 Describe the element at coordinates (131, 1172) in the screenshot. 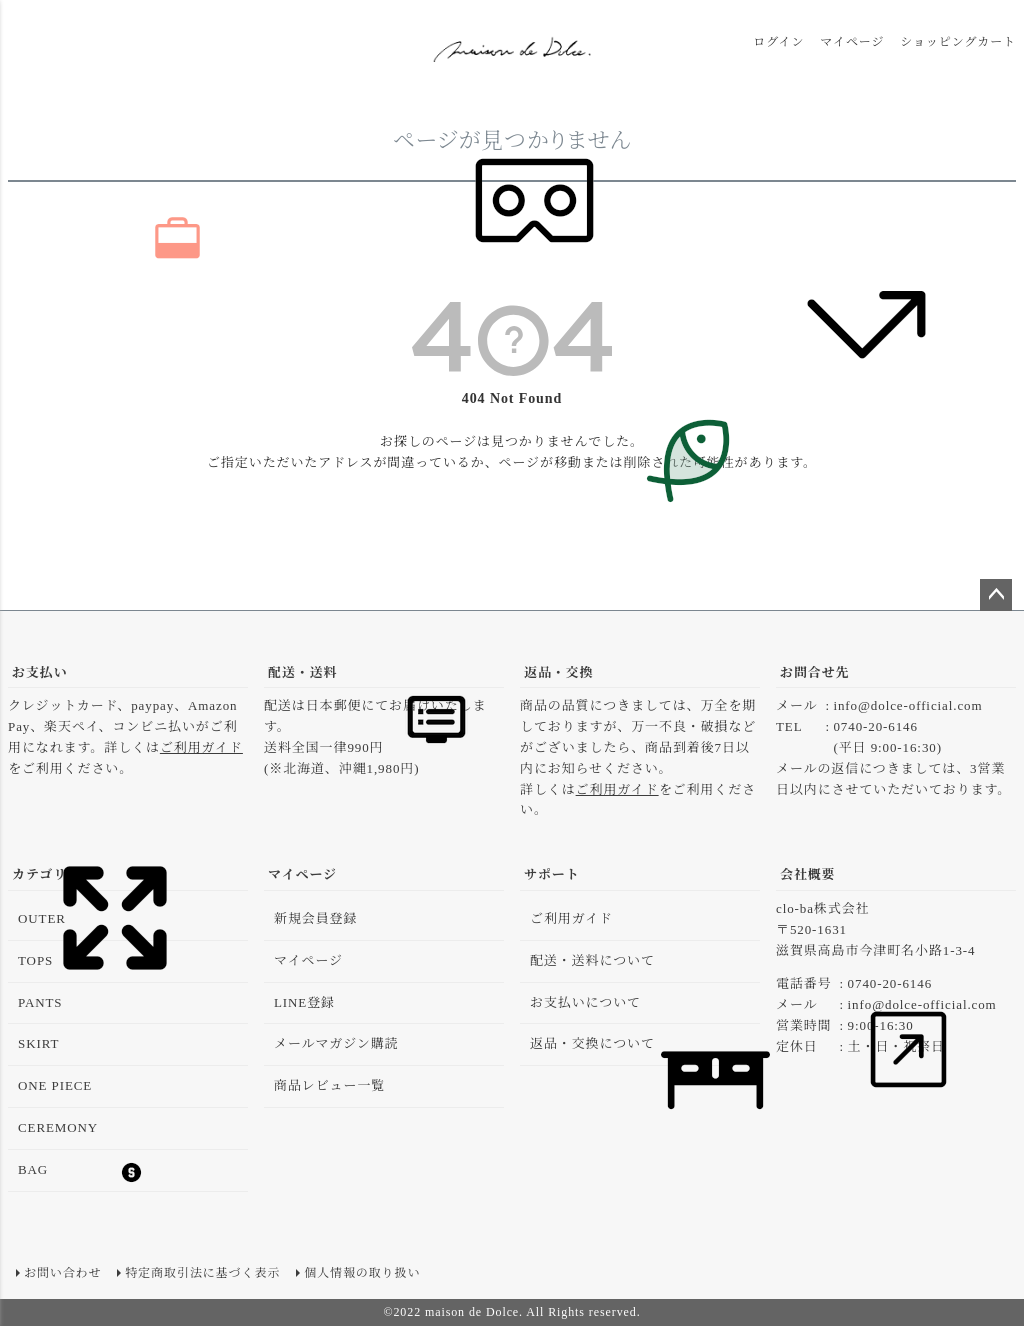

I see `indicates a "small" size option` at that location.